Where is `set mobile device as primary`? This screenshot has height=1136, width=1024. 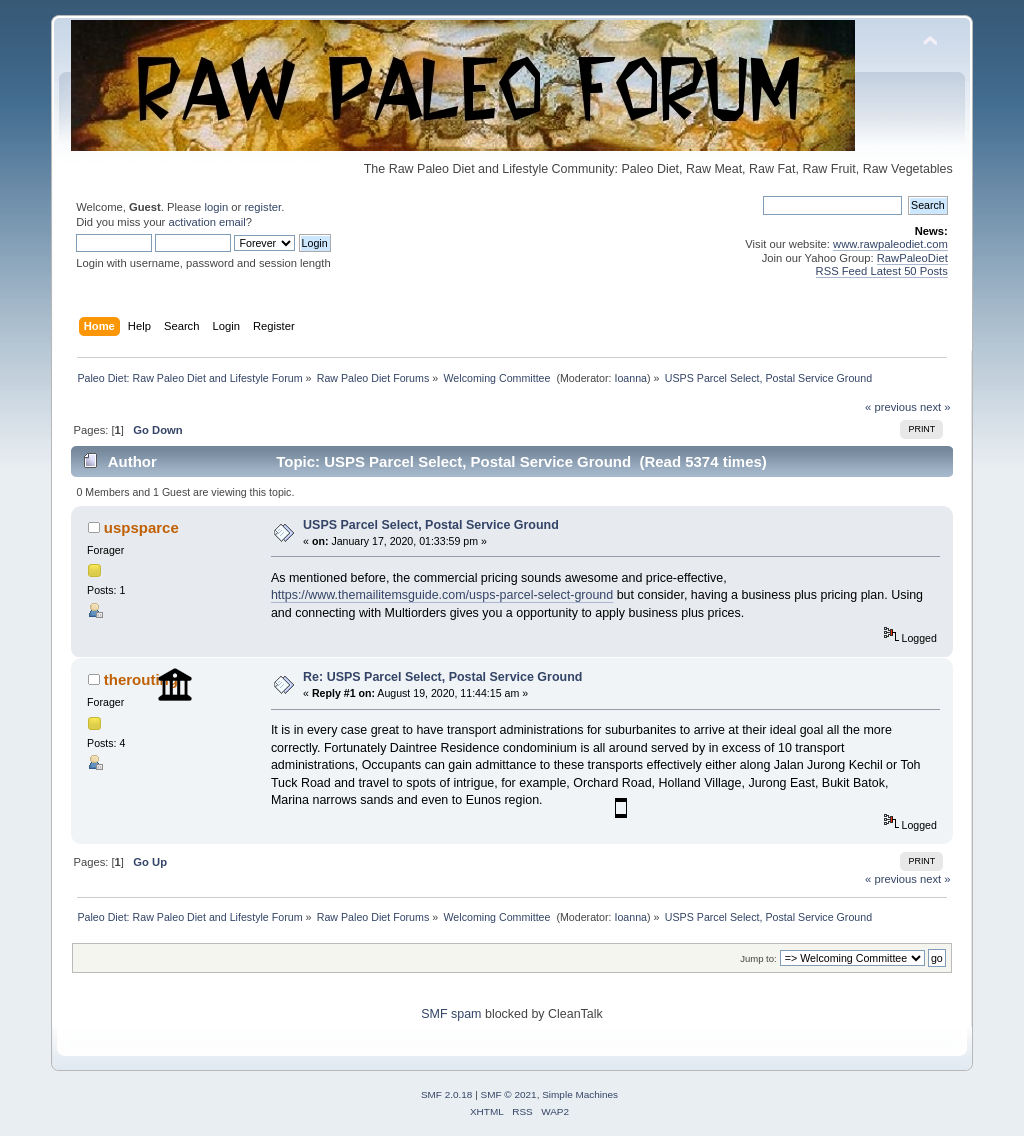
set mobile device as primary is located at coordinates (621, 808).